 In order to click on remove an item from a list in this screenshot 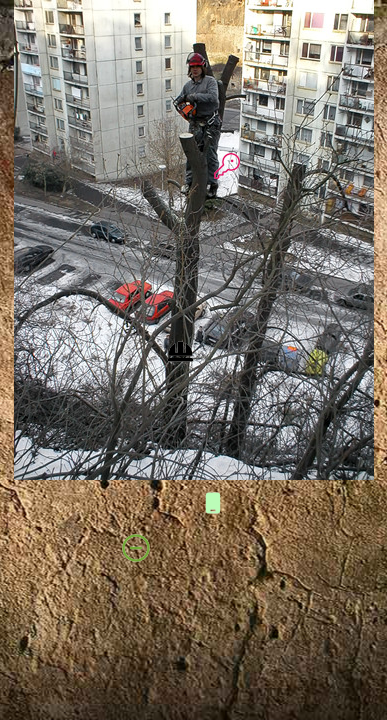, I will do `click(136, 548)`.